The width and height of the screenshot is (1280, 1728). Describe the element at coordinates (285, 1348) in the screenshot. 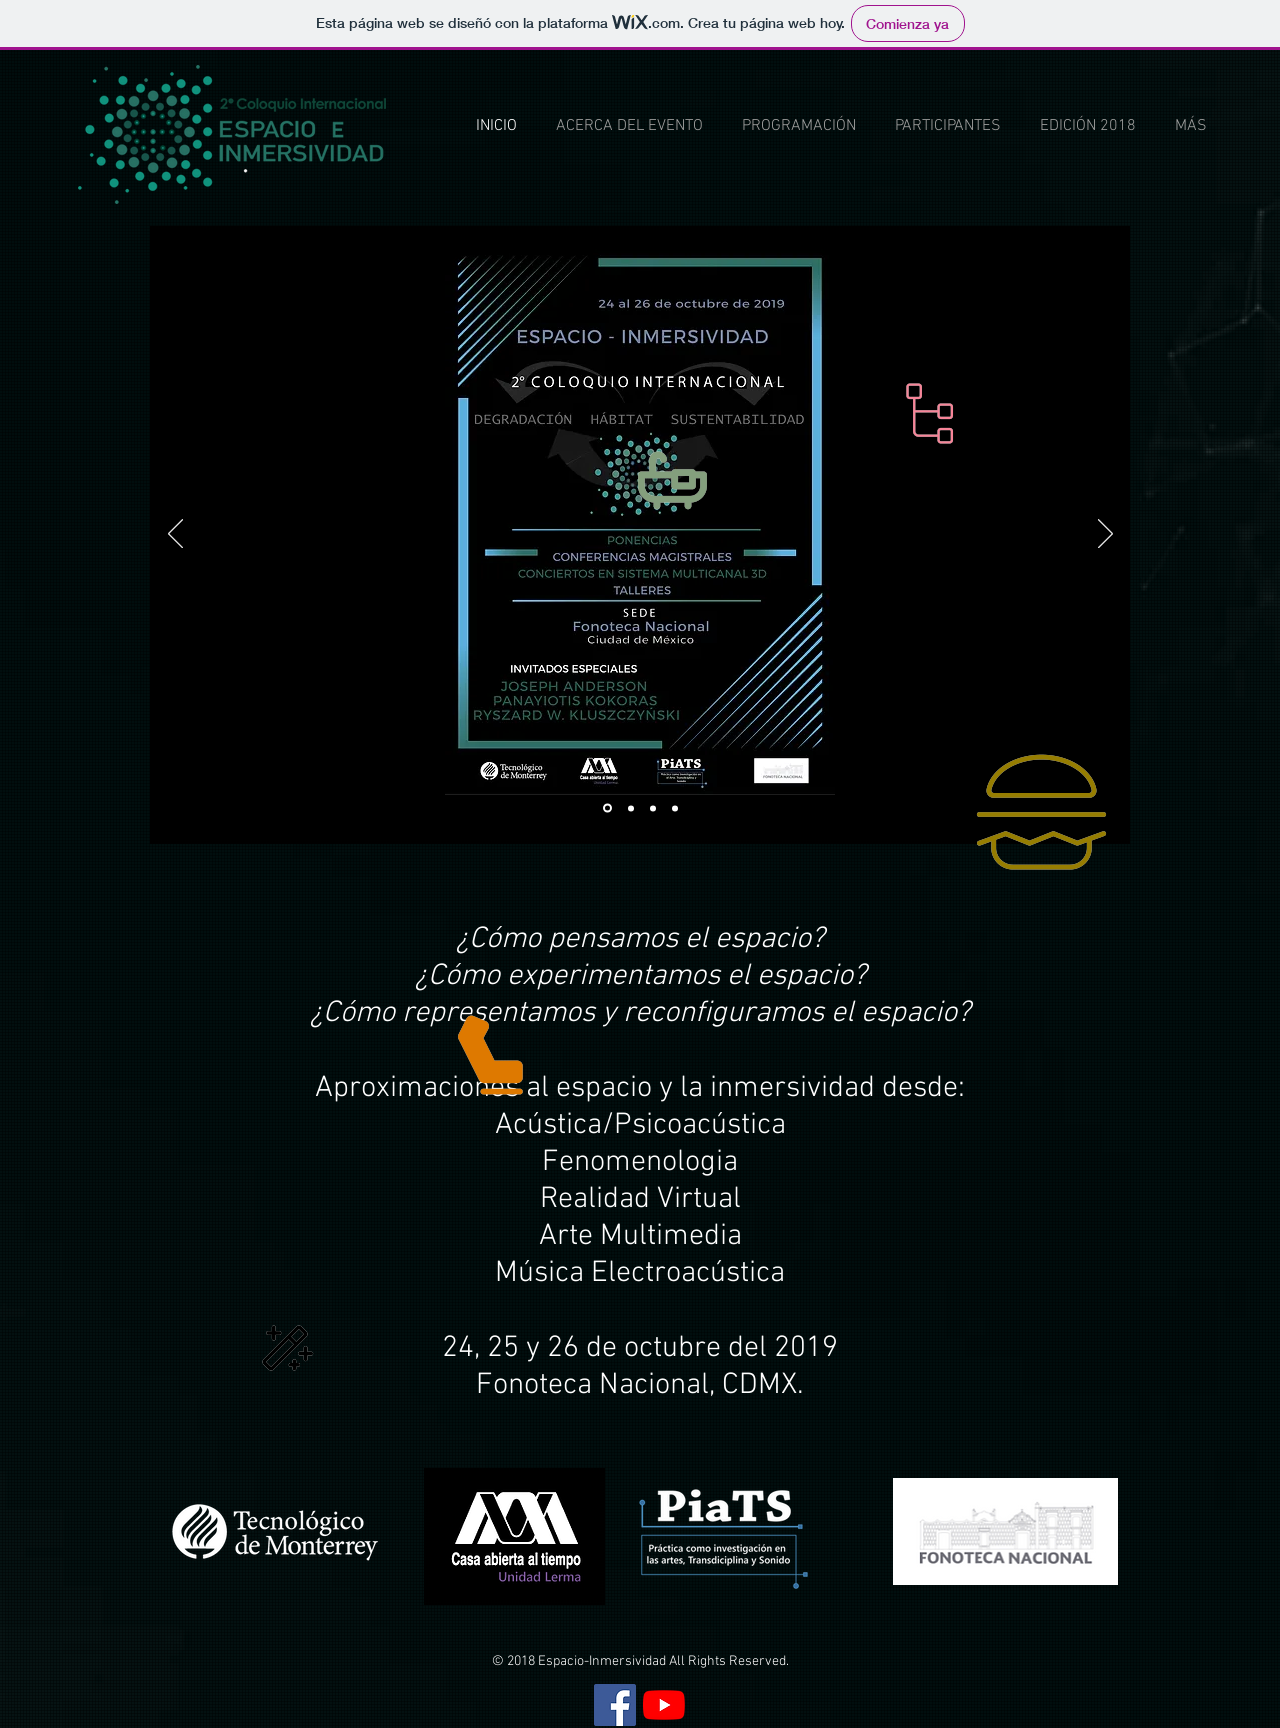

I see `apply auto-enhance or smart adjustments` at that location.